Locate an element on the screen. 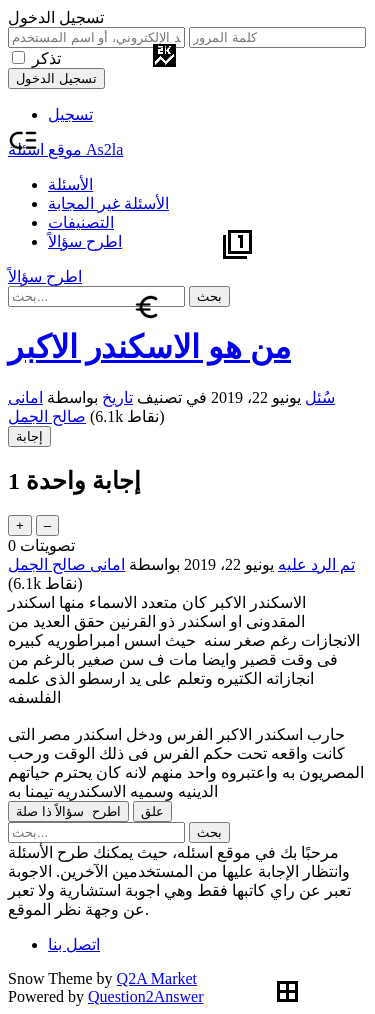 The height and width of the screenshot is (1014, 375). view score or performance metrics is located at coordinates (164, 55).